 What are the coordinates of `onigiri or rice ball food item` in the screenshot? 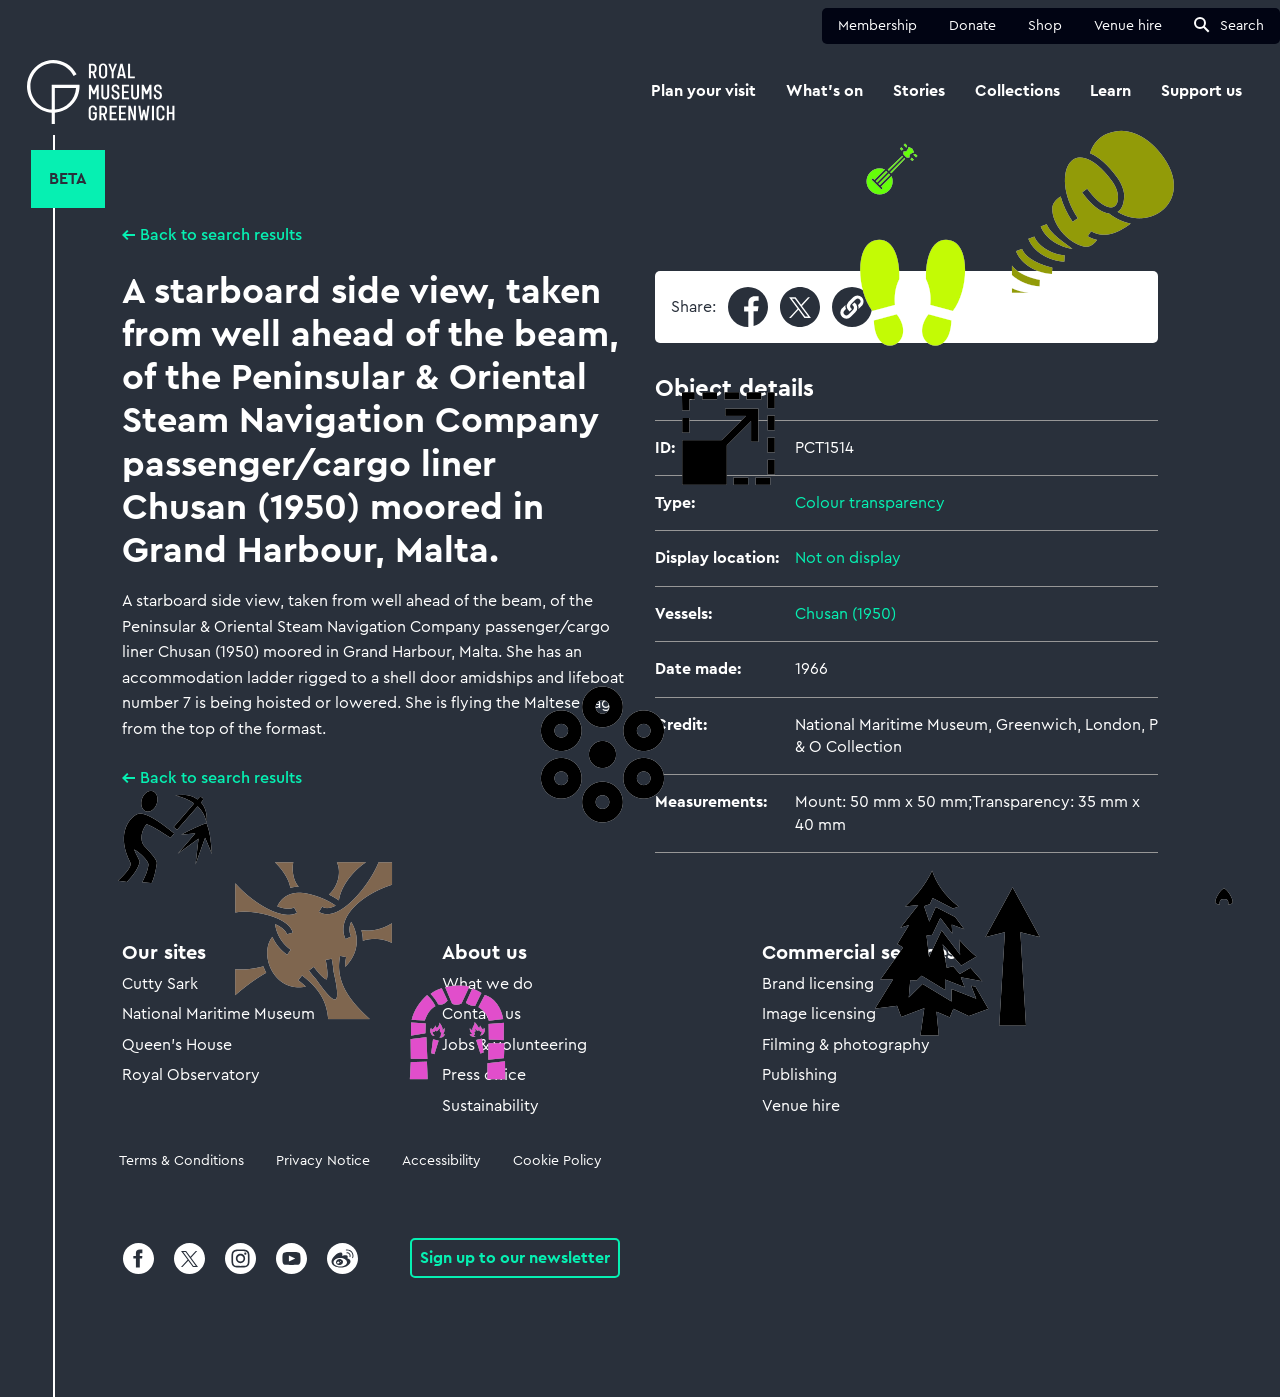 It's located at (1224, 896).